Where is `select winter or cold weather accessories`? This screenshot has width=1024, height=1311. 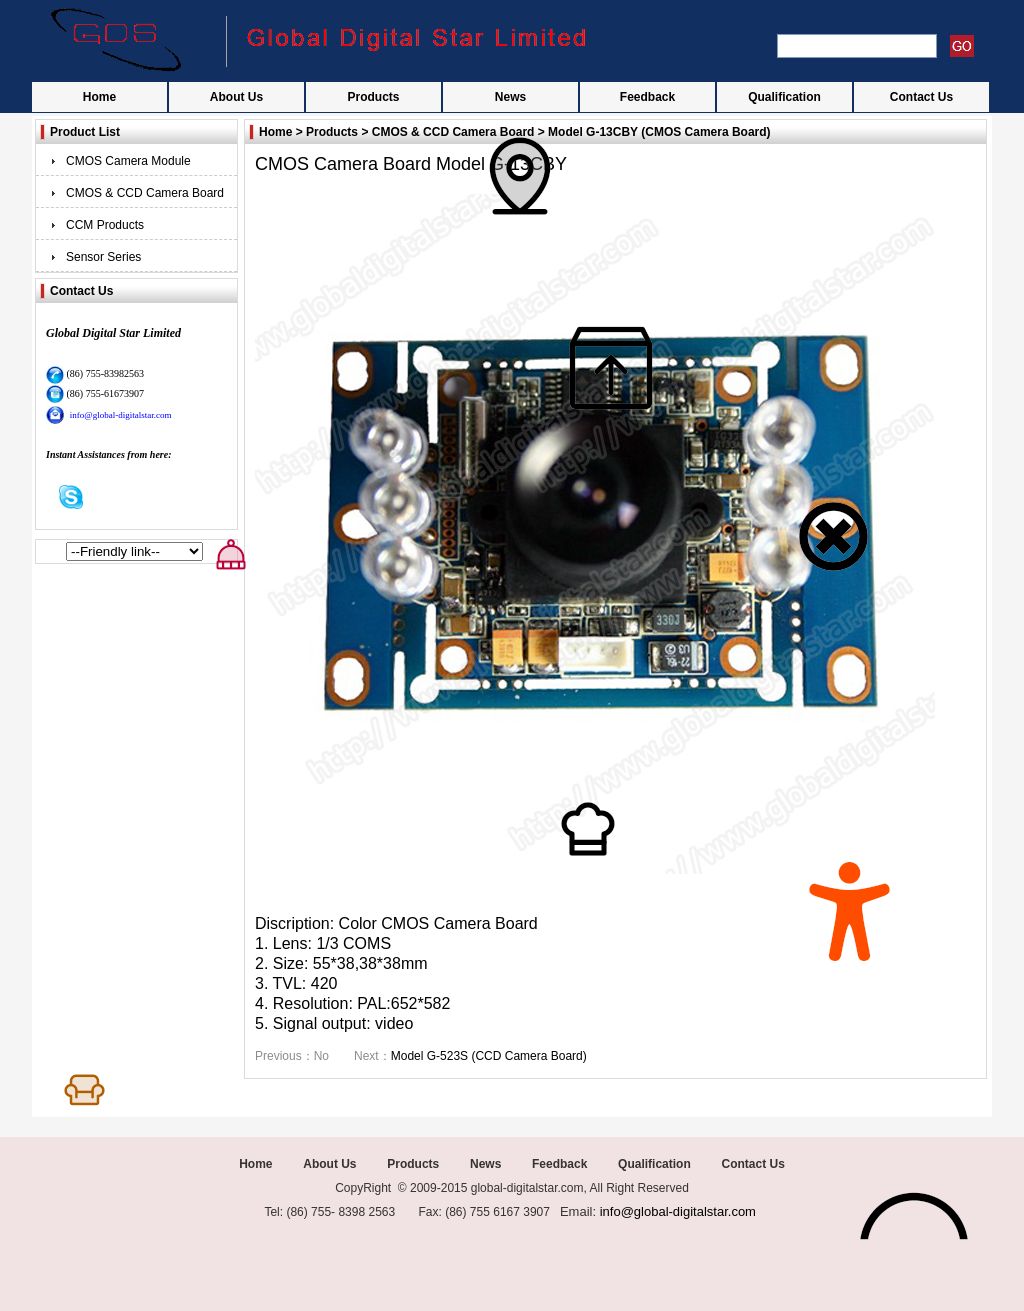 select winter or cold weather accessories is located at coordinates (231, 556).